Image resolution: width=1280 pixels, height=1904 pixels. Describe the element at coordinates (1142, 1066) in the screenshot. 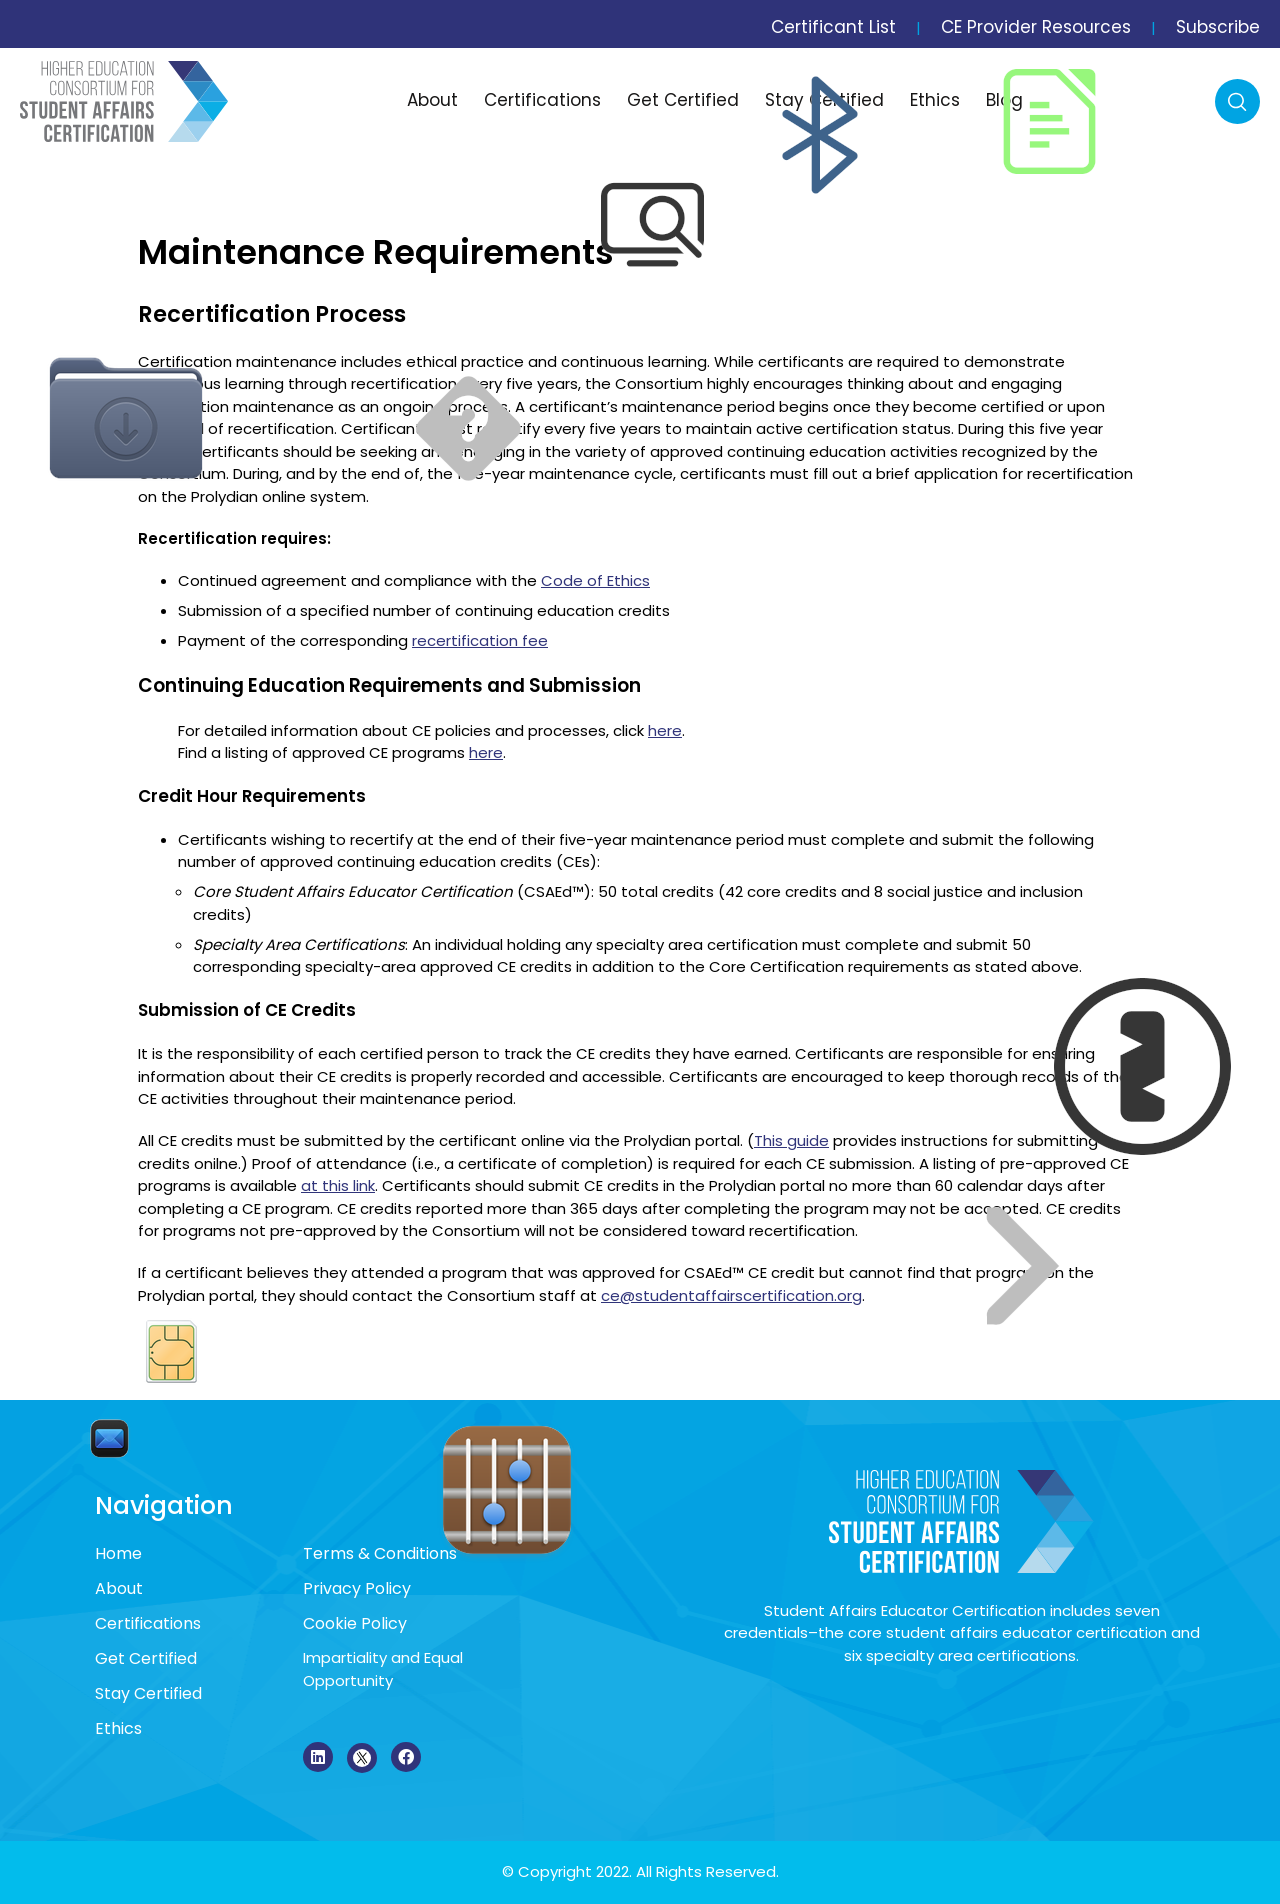

I see `access password manager` at that location.